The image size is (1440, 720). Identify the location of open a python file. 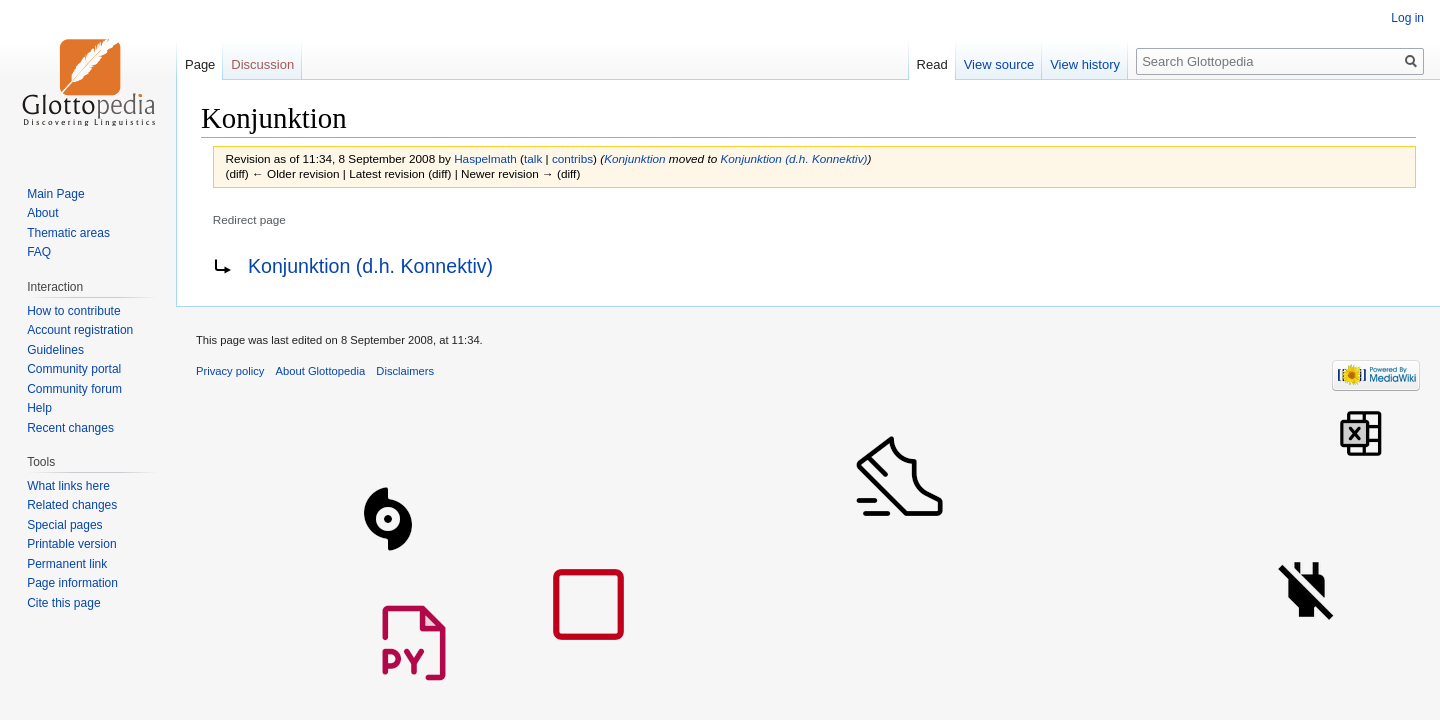
(414, 643).